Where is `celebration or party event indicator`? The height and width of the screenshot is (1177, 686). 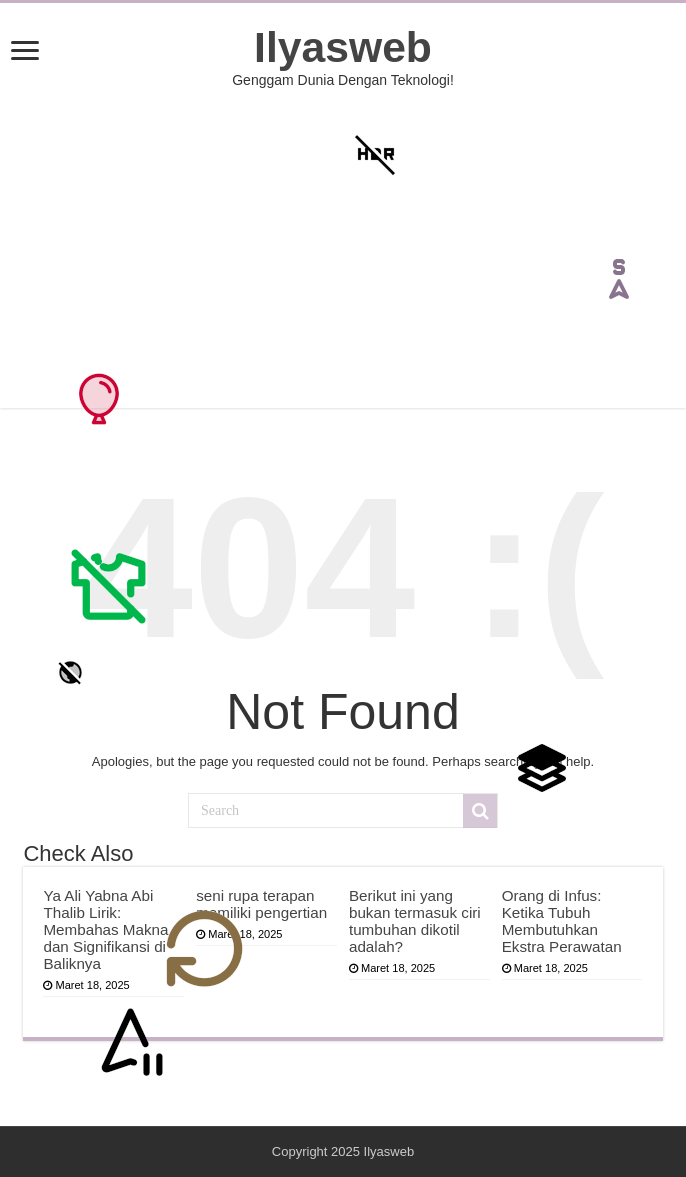
celebration or party event indicator is located at coordinates (99, 399).